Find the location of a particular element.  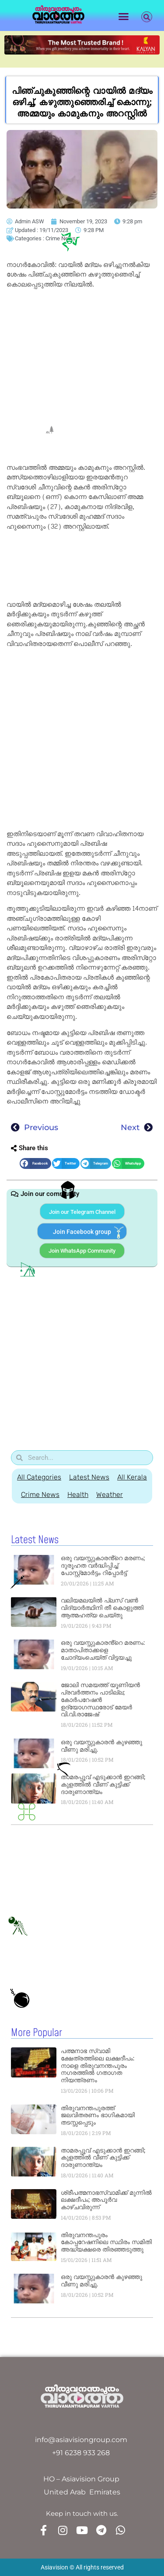

command key modifier (mac keyboard shortcut) is located at coordinates (27, 1812).